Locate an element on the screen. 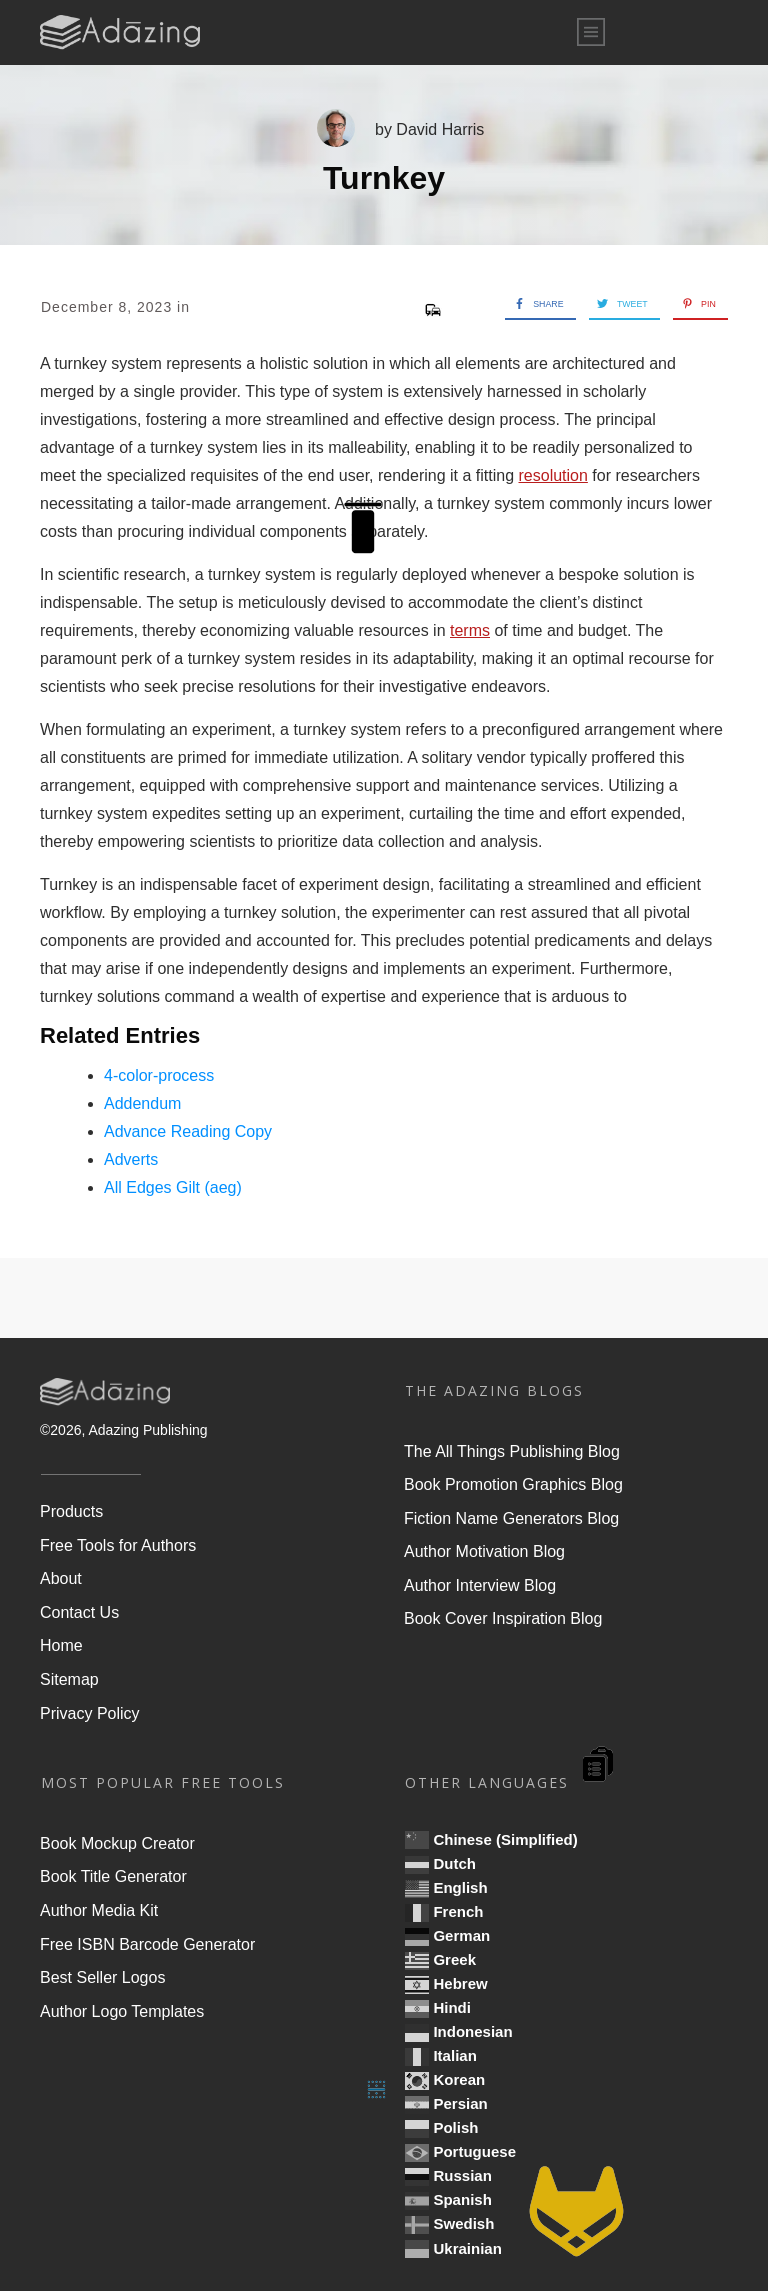 The width and height of the screenshot is (768, 2291). view commute options and routes is located at coordinates (433, 310).